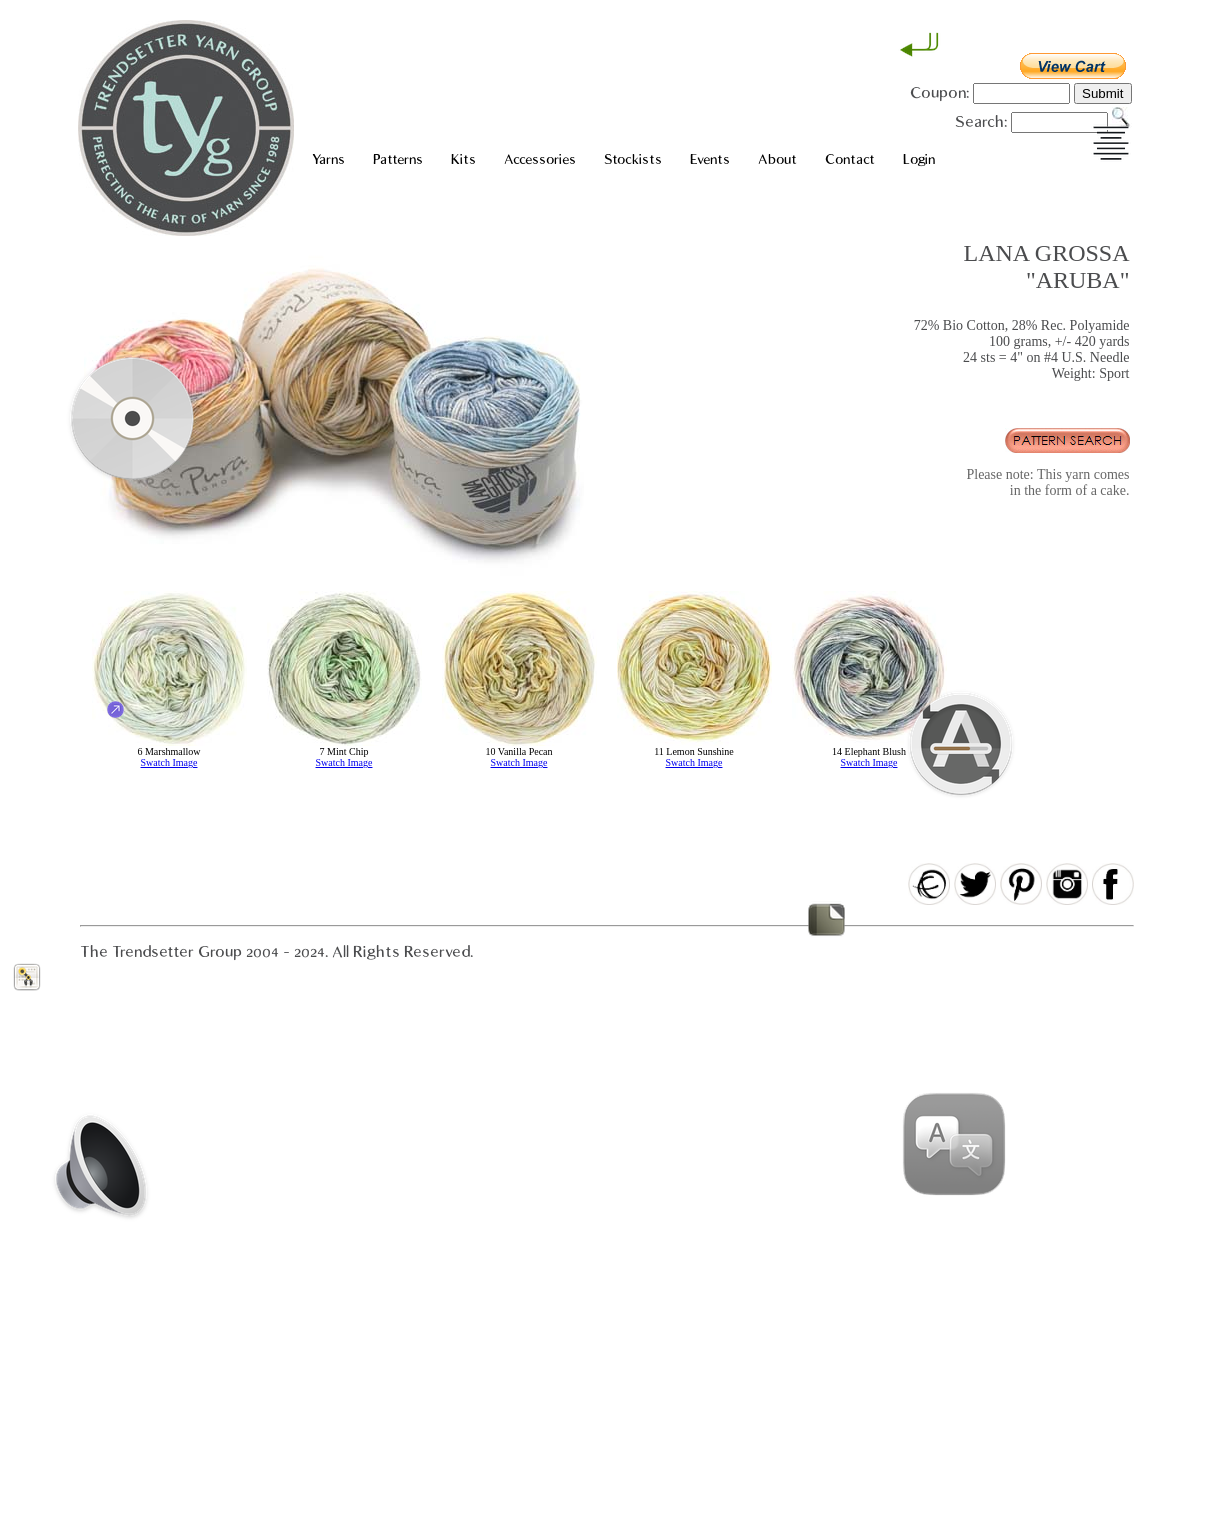  I want to click on change desktop wallpaper settings, so click(826, 918).